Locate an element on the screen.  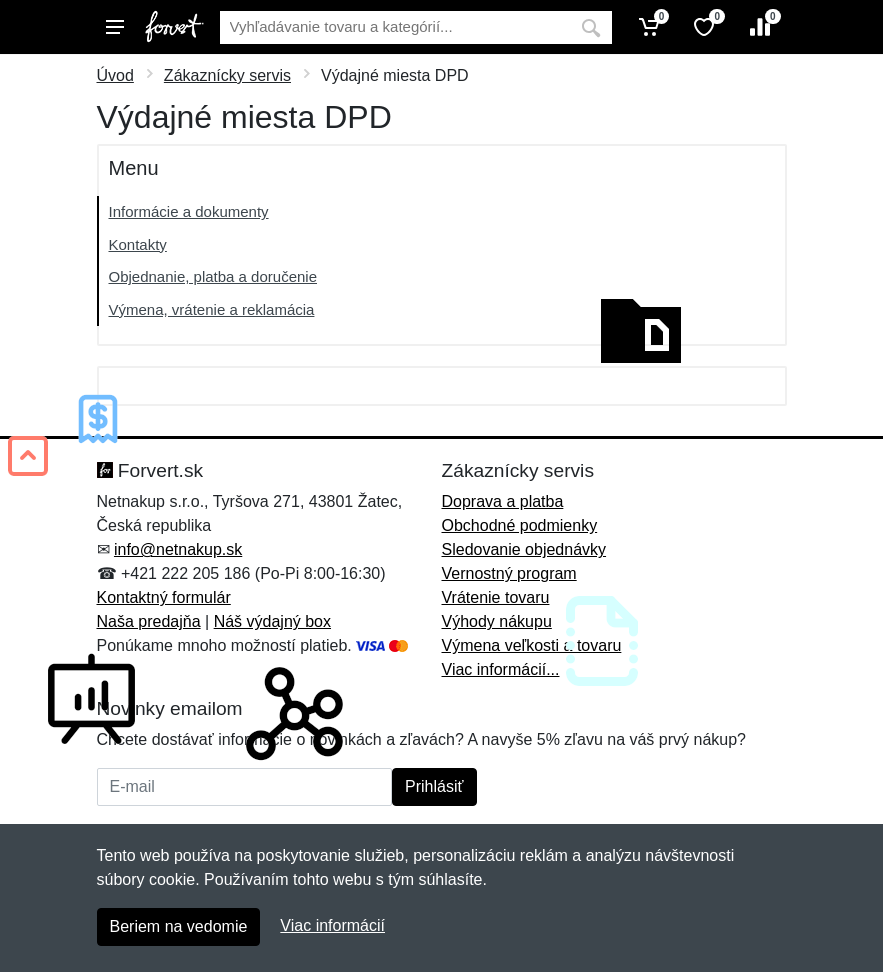
view presentation with charts is located at coordinates (91, 700).